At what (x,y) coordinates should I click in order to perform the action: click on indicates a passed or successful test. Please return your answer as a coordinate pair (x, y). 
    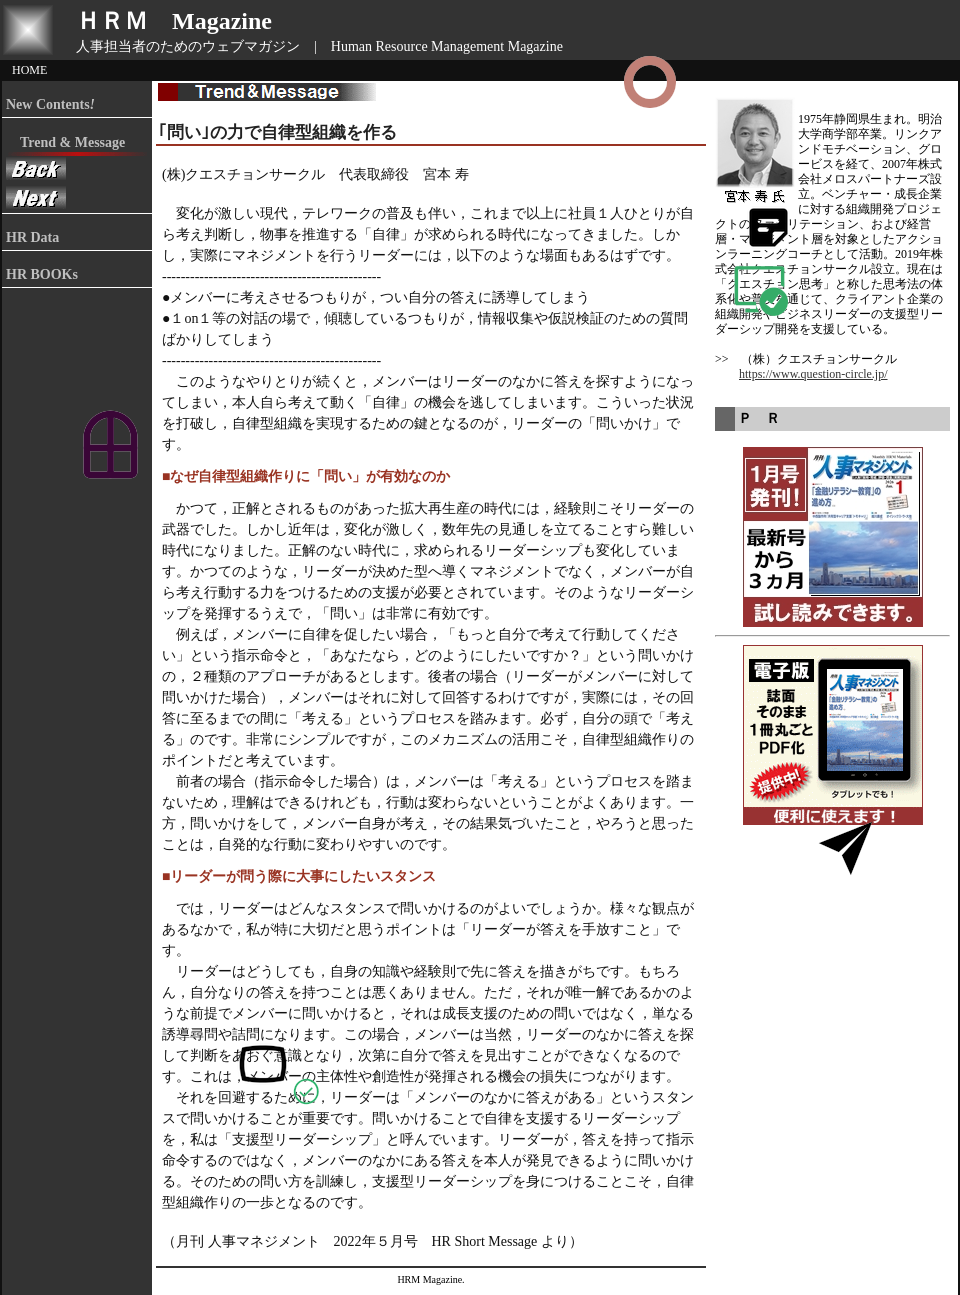
    Looking at the image, I should click on (306, 1091).